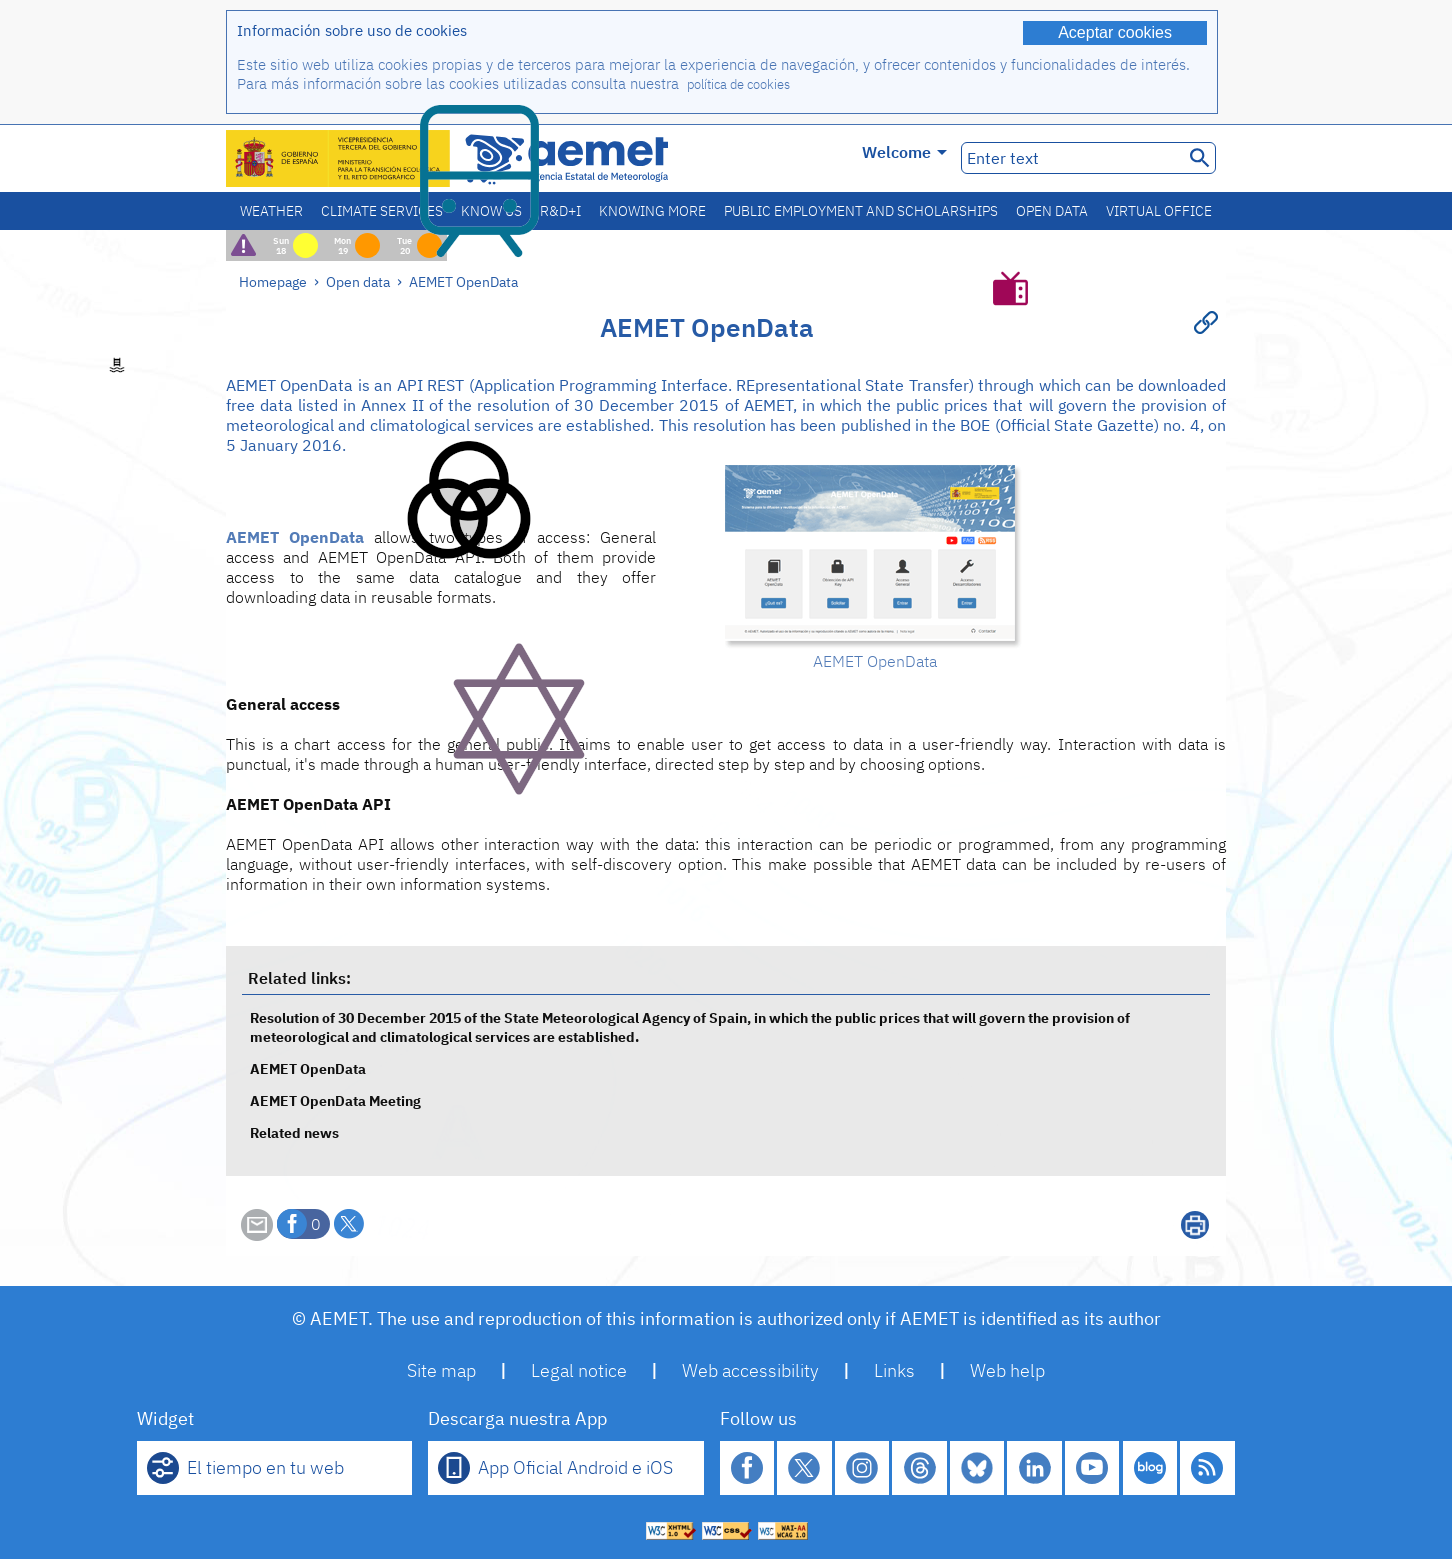  Describe the element at coordinates (117, 365) in the screenshot. I see `indicates swimming pool amenity available` at that location.